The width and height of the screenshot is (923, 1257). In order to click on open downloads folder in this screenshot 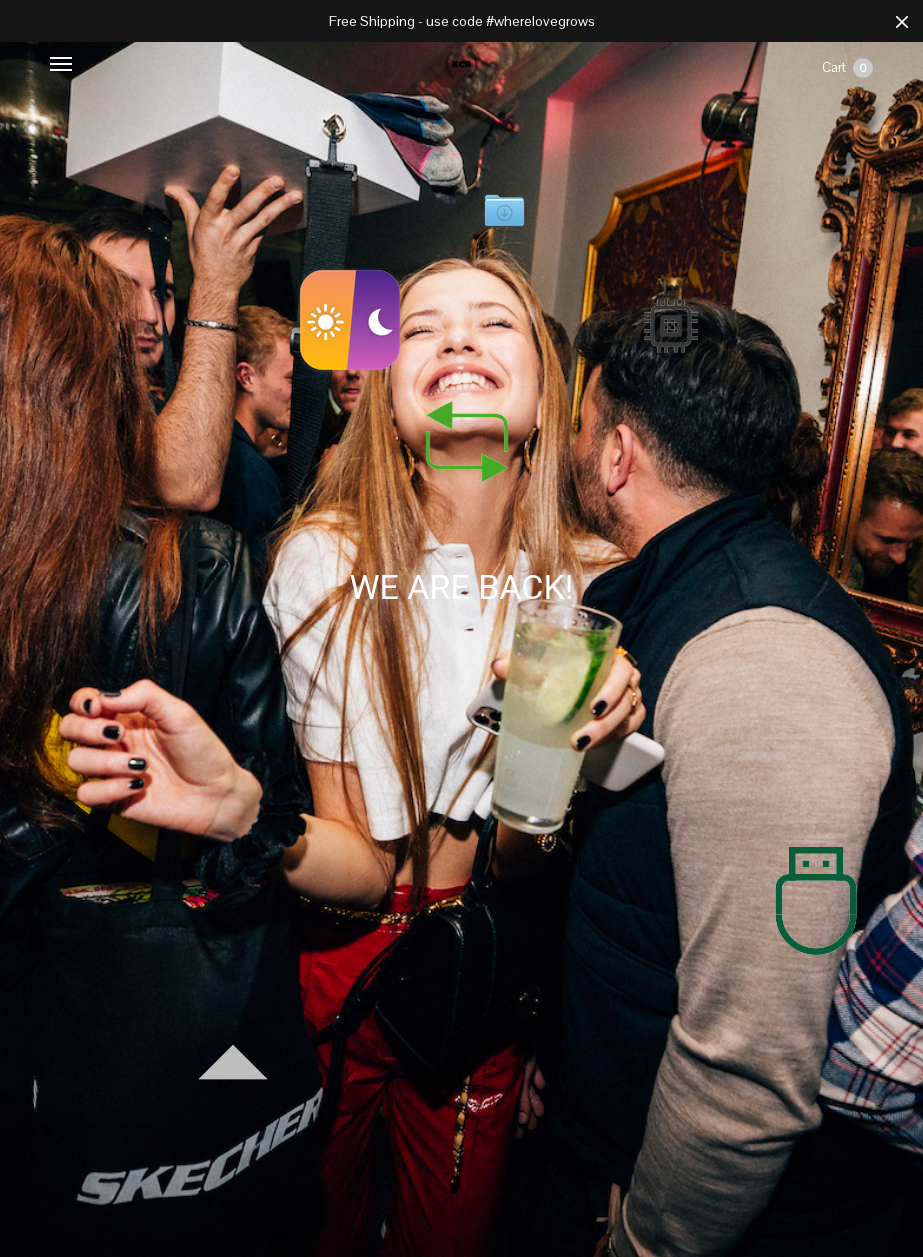, I will do `click(504, 210)`.